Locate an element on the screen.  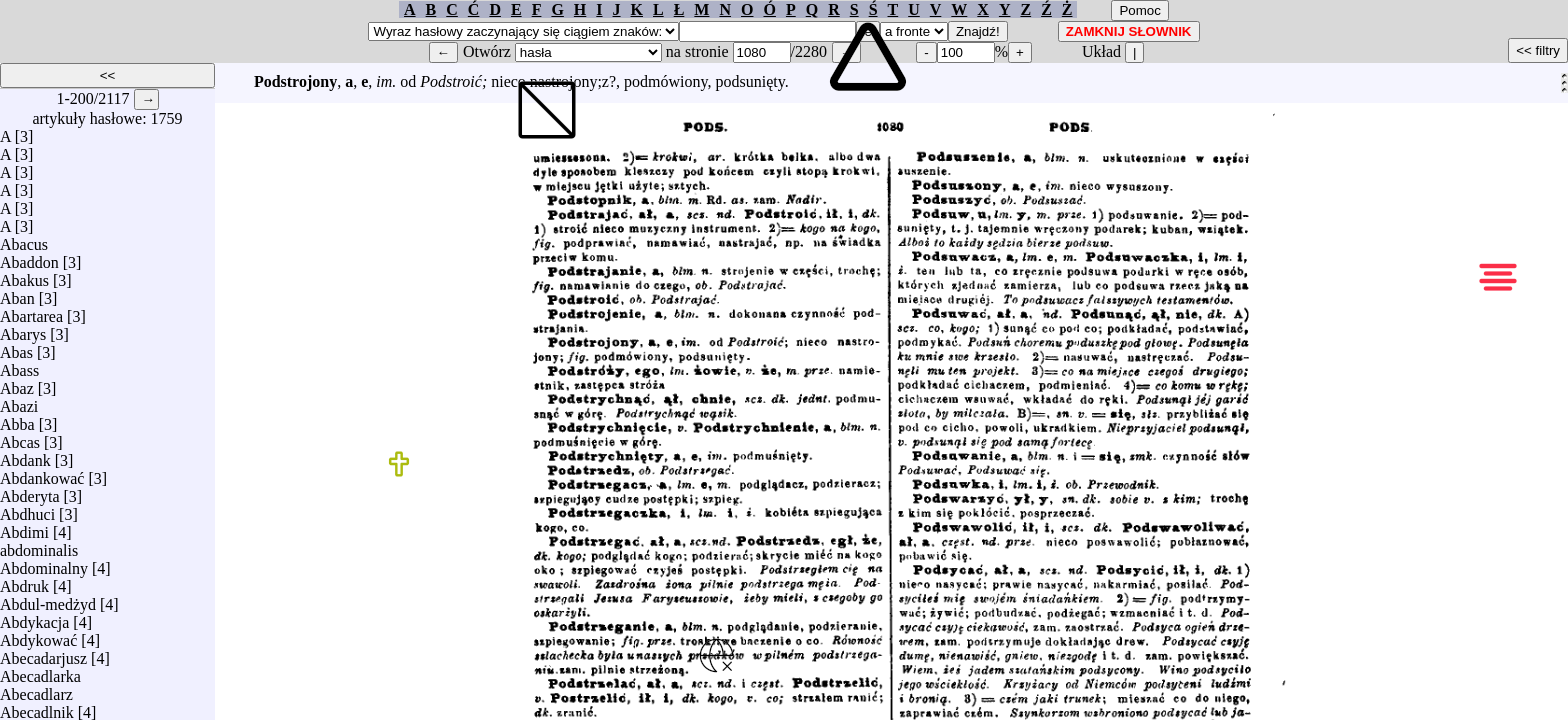
no internet connection is located at coordinates (716, 655).